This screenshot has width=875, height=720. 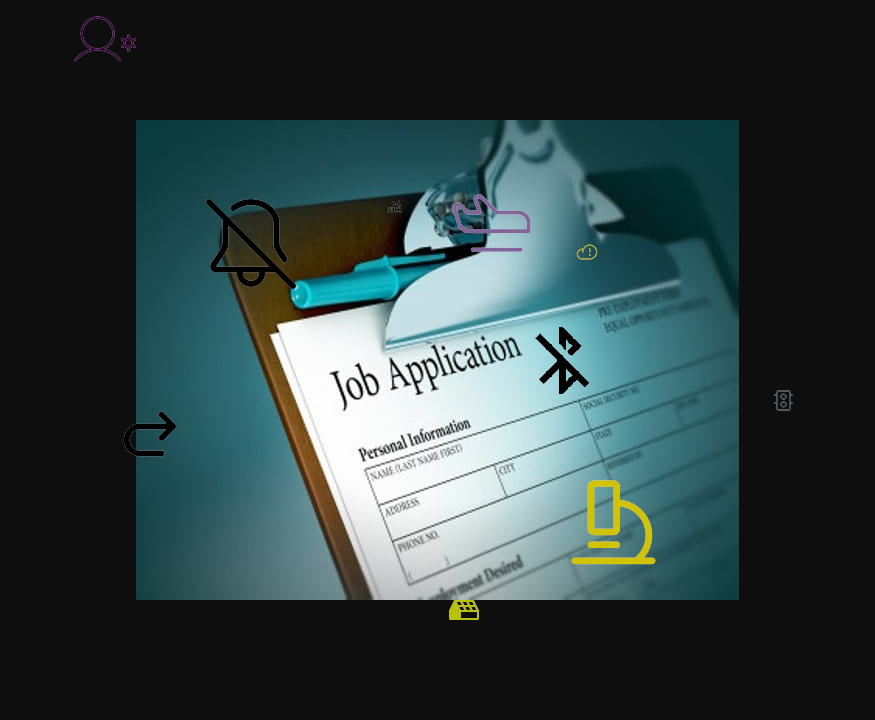 I want to click on redo or repeat last action, so click(x=150, y=436).